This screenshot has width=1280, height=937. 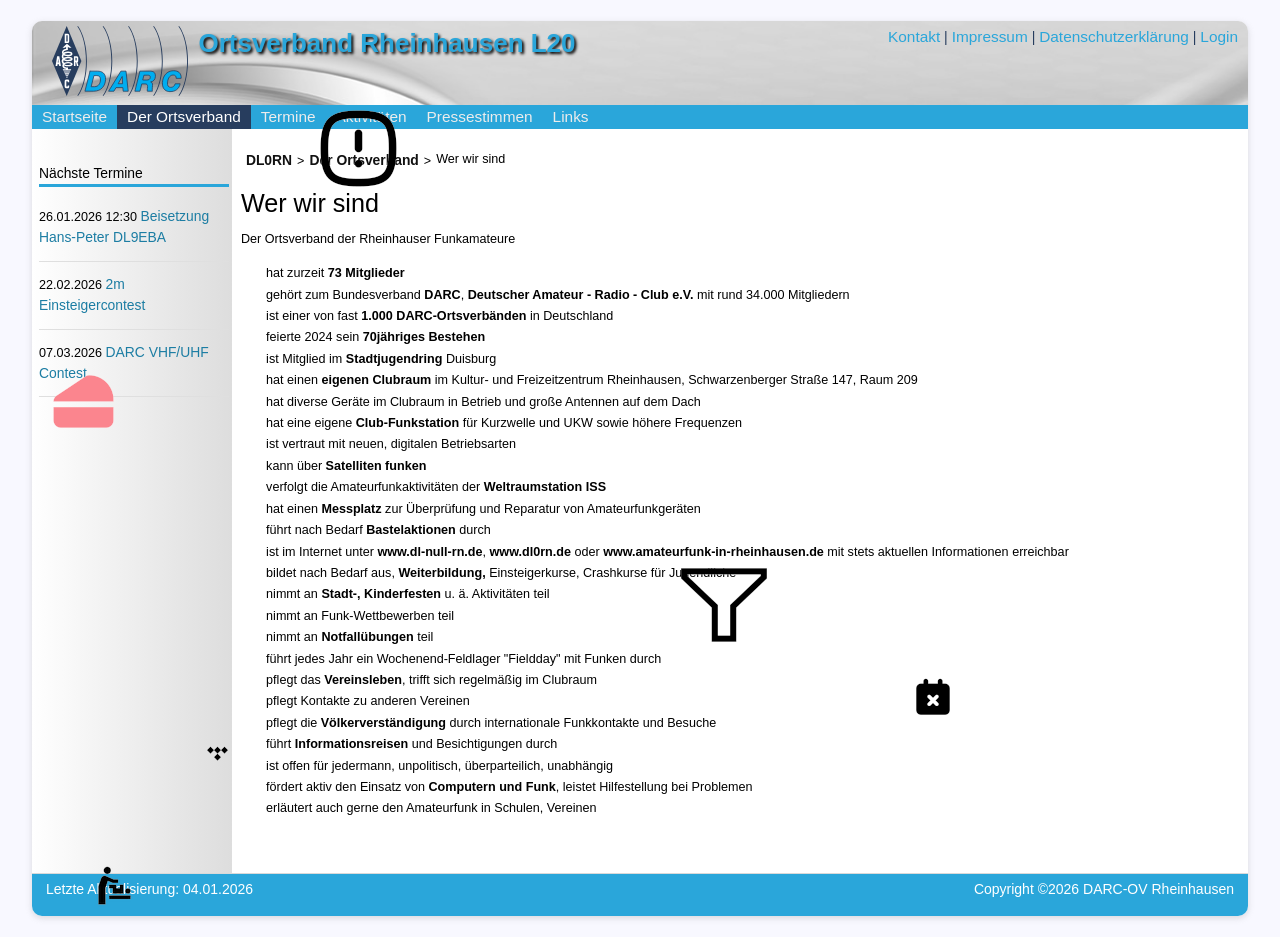 I want to click on indicates dairy or cheese category in a food app, so click(x=83, y=401).